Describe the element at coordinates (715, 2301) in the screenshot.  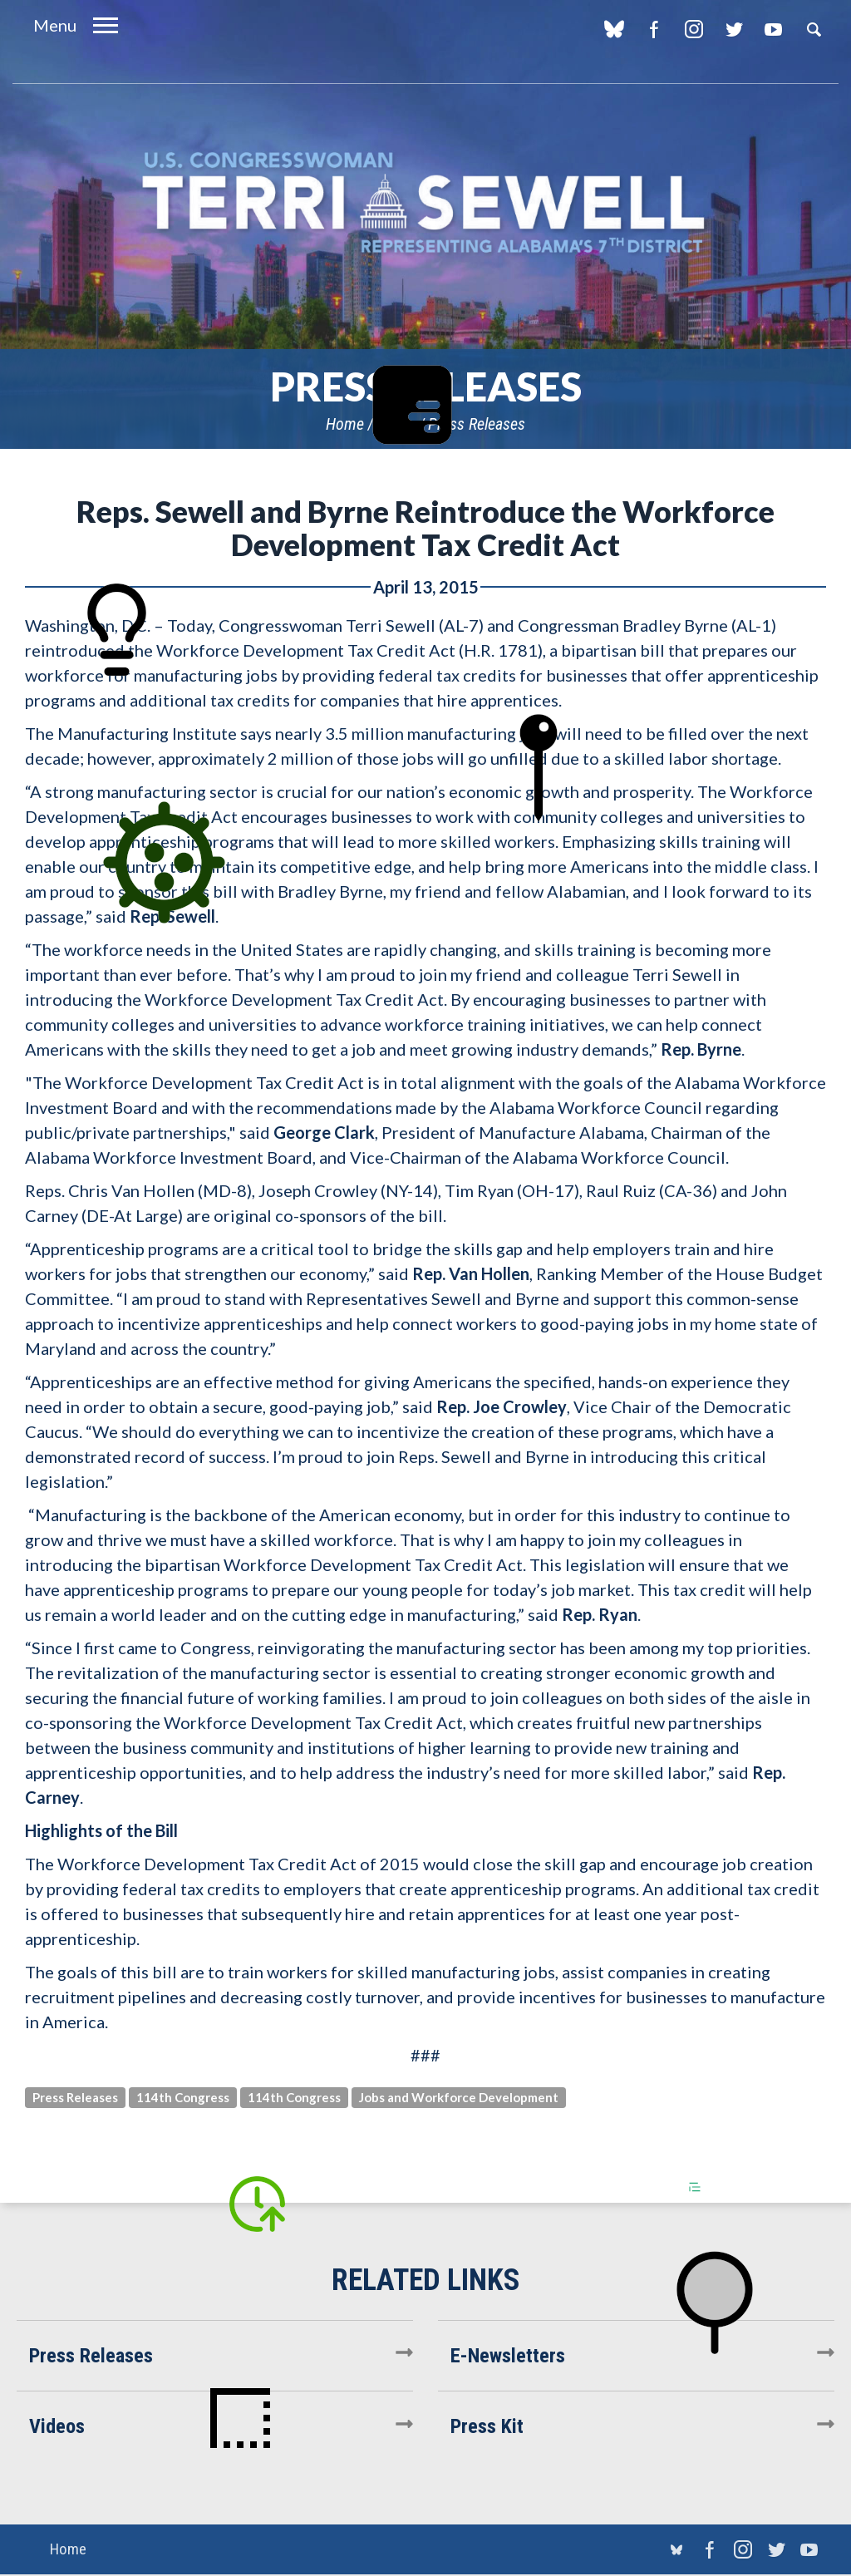
I see `select neuter or non-binary gender option` at that location.